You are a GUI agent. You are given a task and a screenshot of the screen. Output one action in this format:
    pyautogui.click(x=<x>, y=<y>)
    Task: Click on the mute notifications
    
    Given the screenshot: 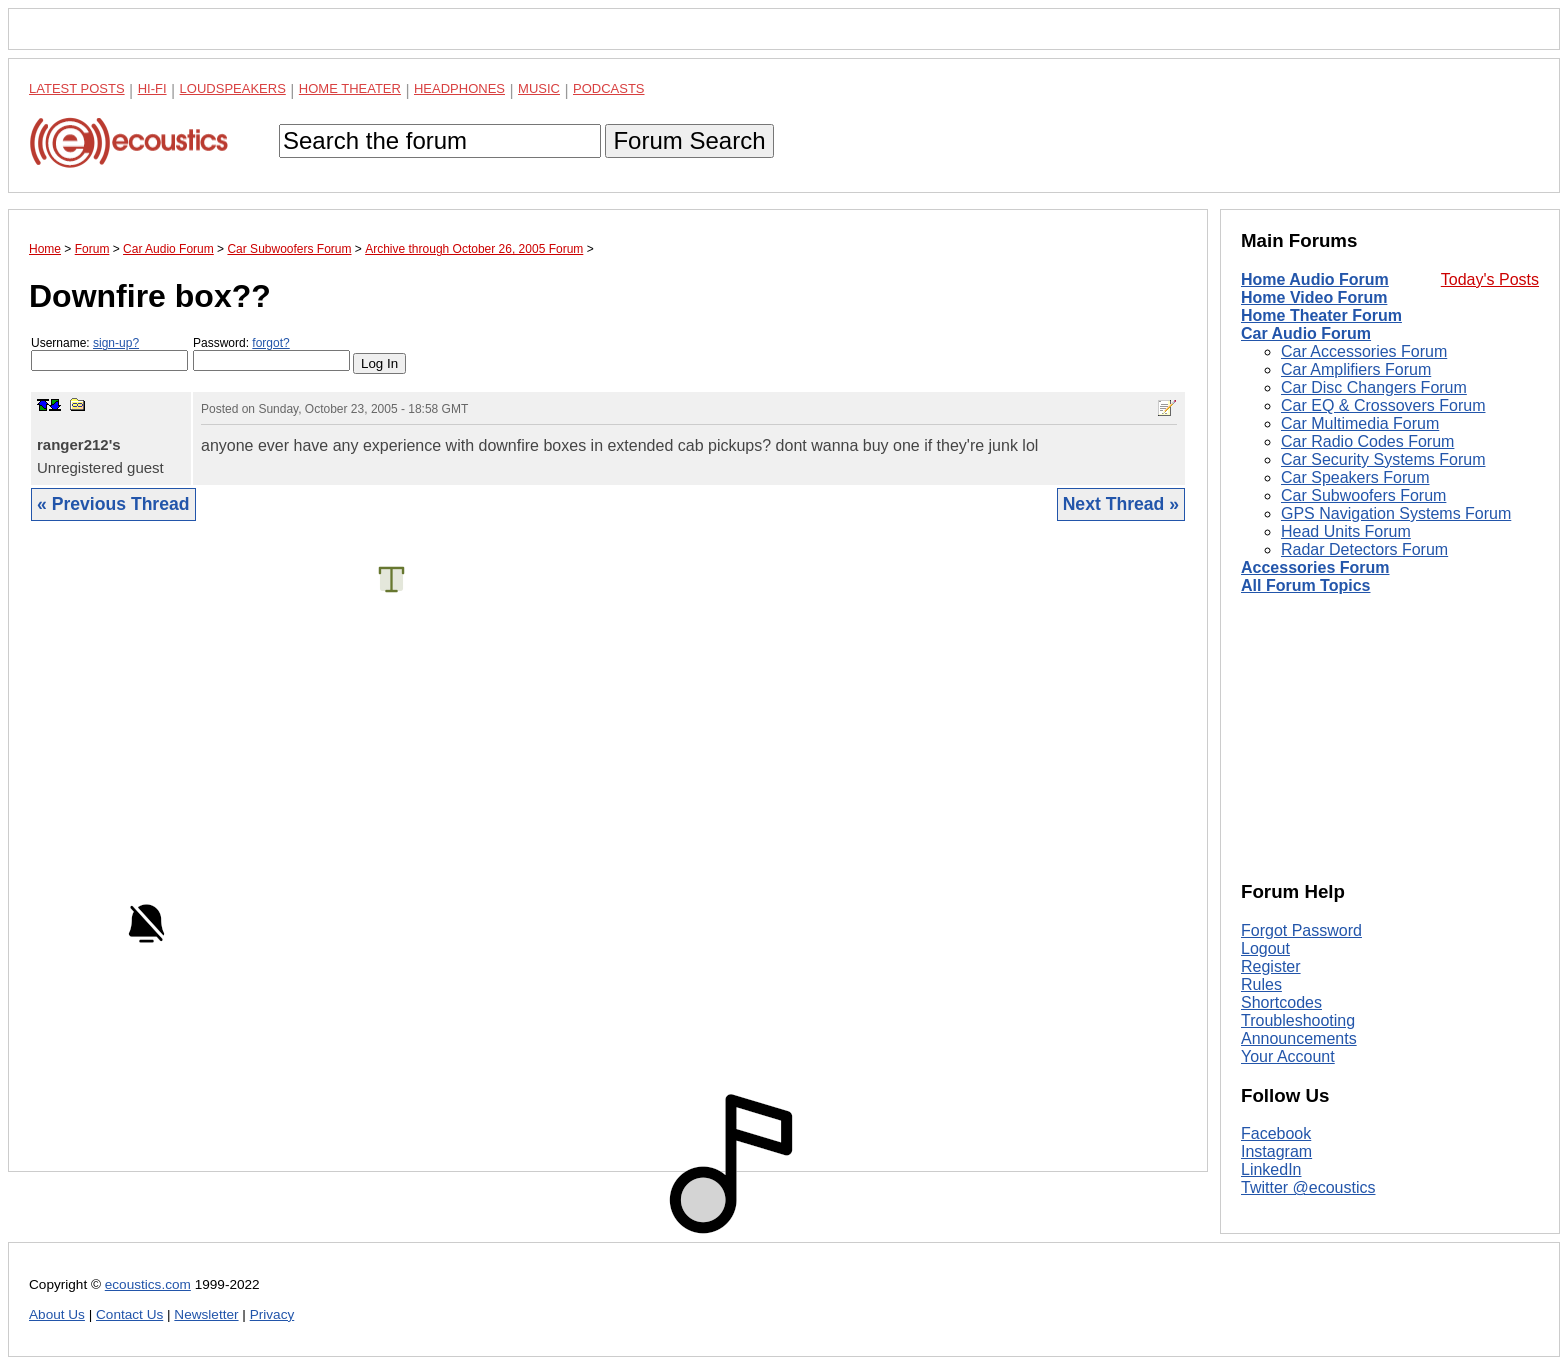 What is the action you would take?
    pyautogui.click(x=146, y=923)
    